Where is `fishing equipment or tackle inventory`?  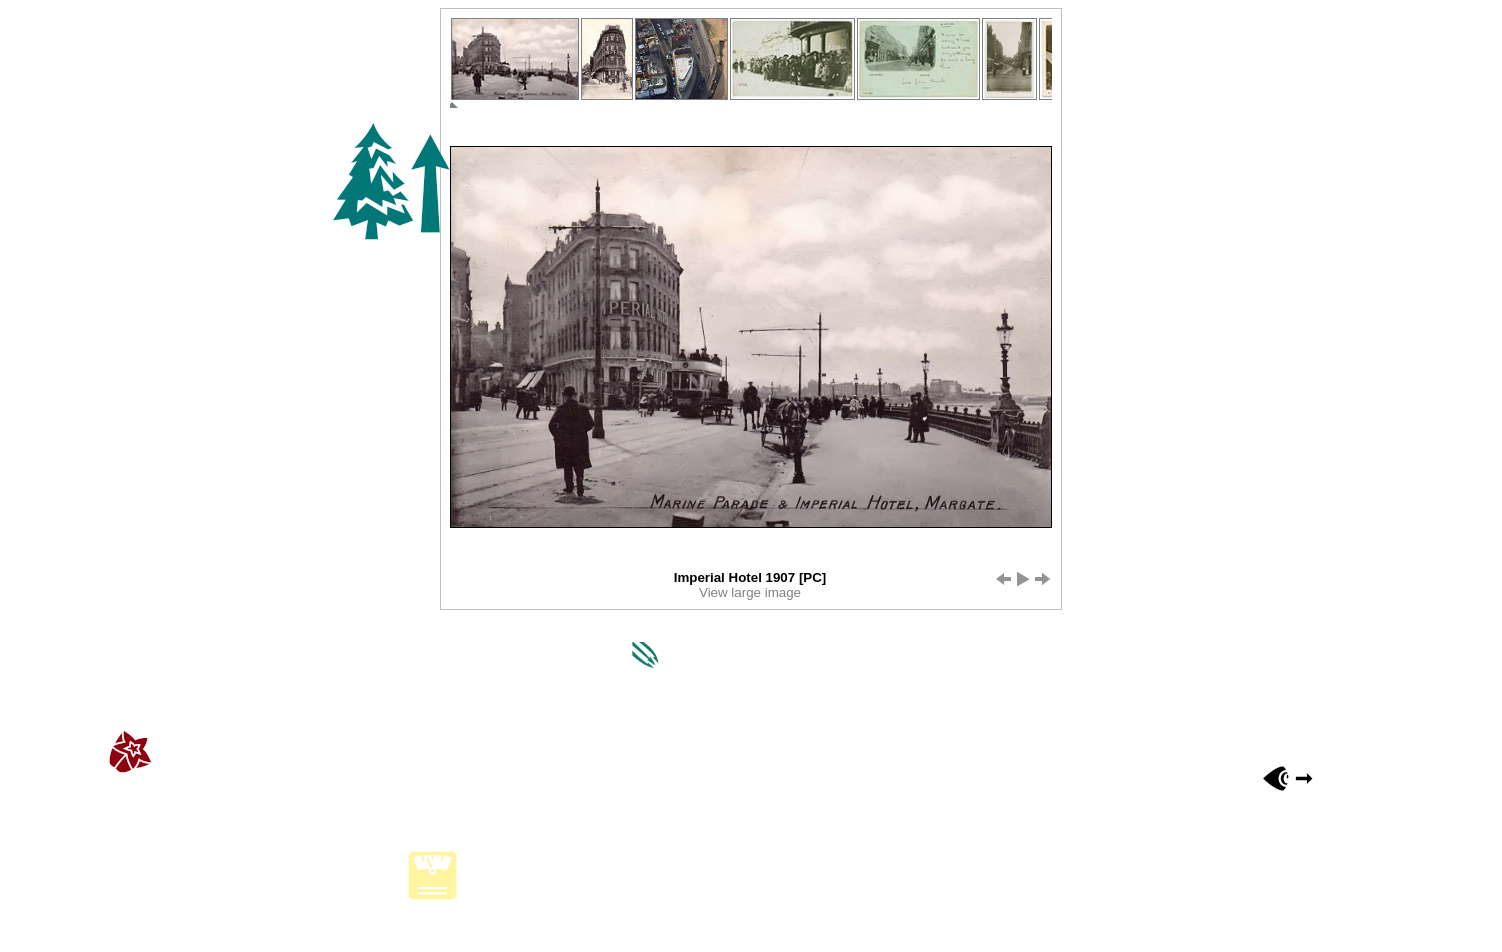
fishing equipment or tackle inventory is located at coordinates (645, 655).